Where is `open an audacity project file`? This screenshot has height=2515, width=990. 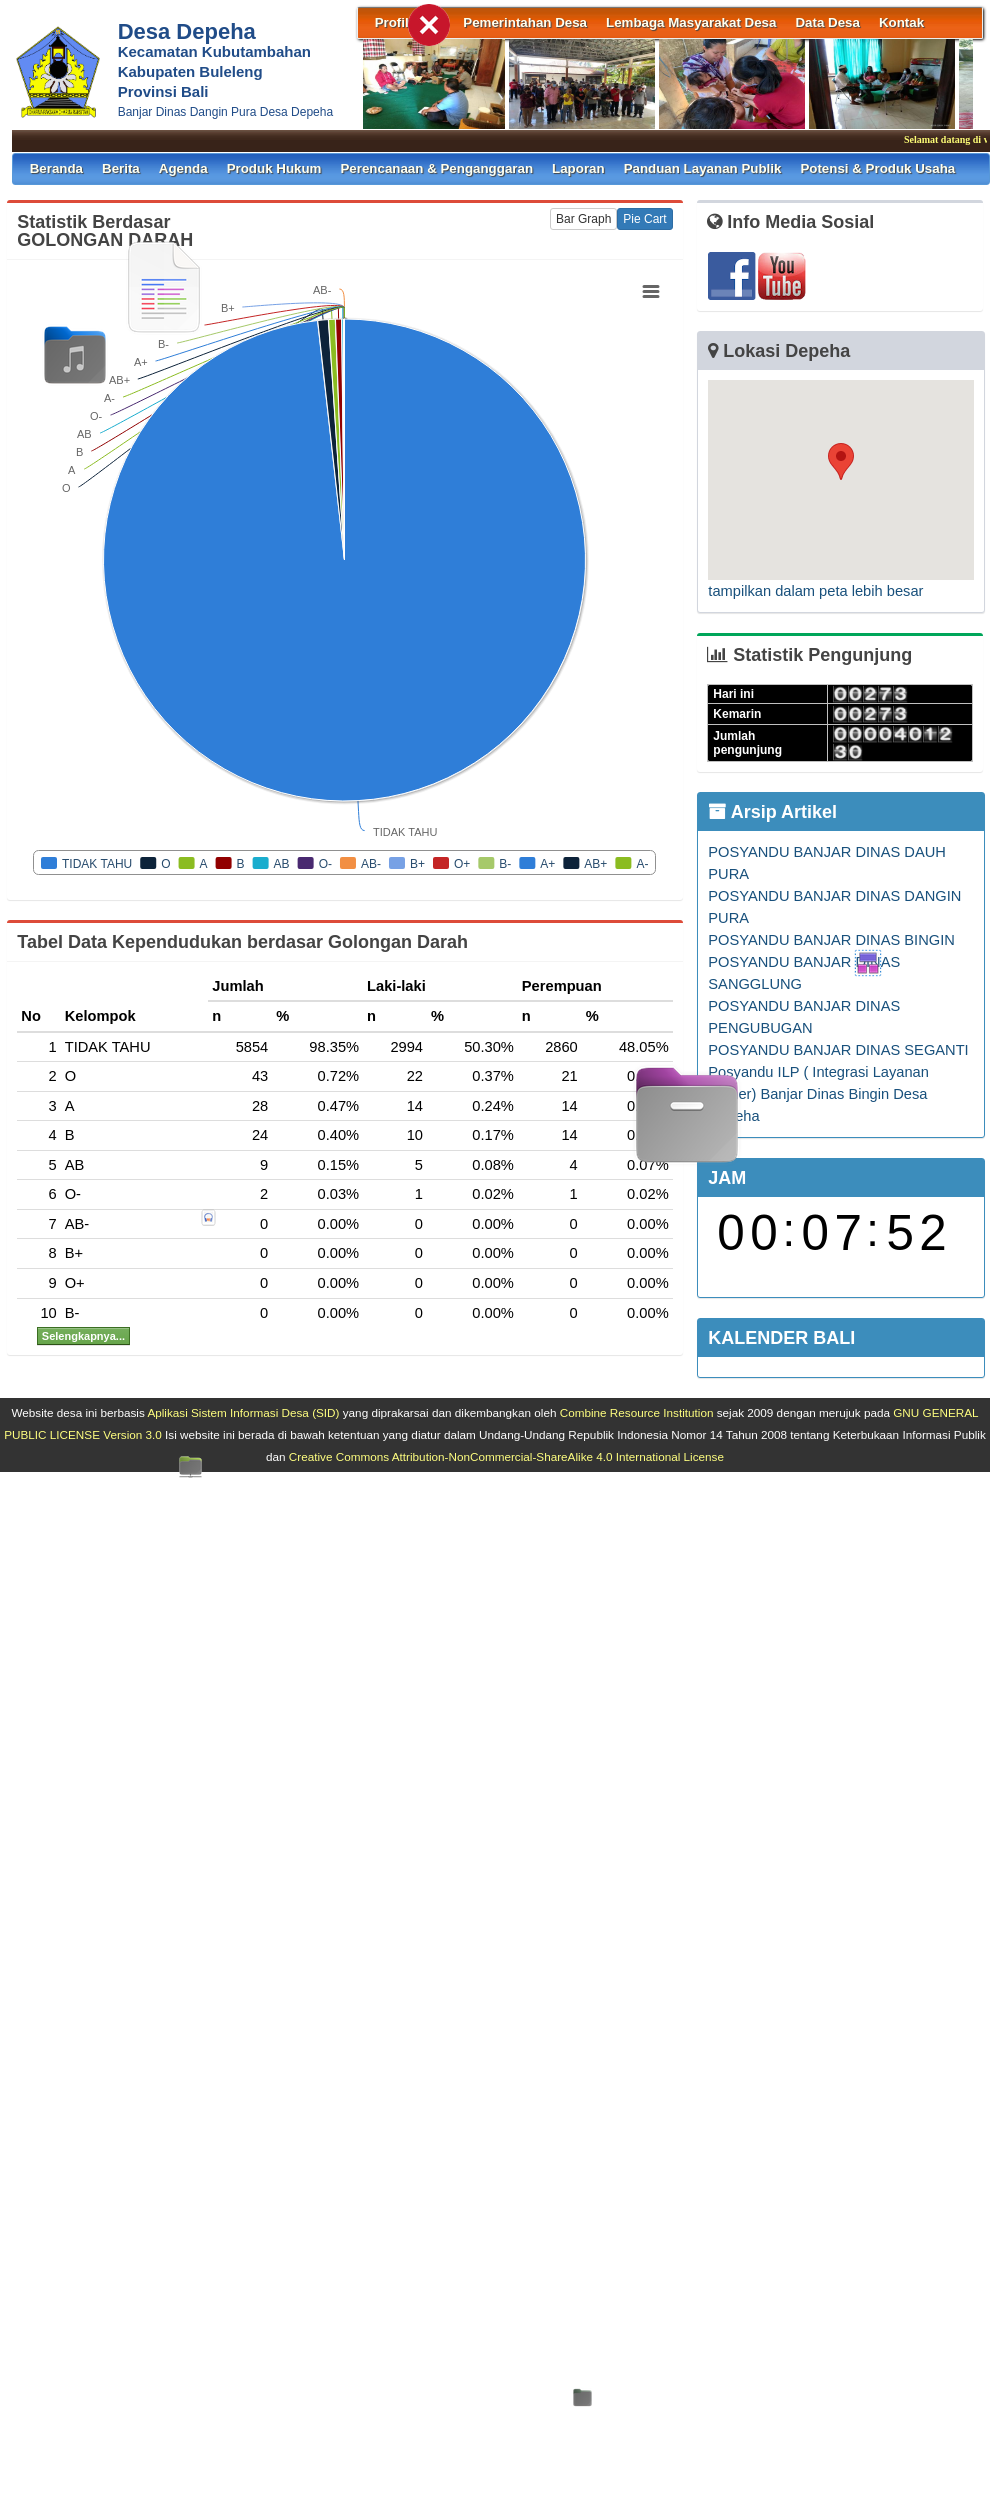
open an audacity project file is located at coordinates (208, 1217).